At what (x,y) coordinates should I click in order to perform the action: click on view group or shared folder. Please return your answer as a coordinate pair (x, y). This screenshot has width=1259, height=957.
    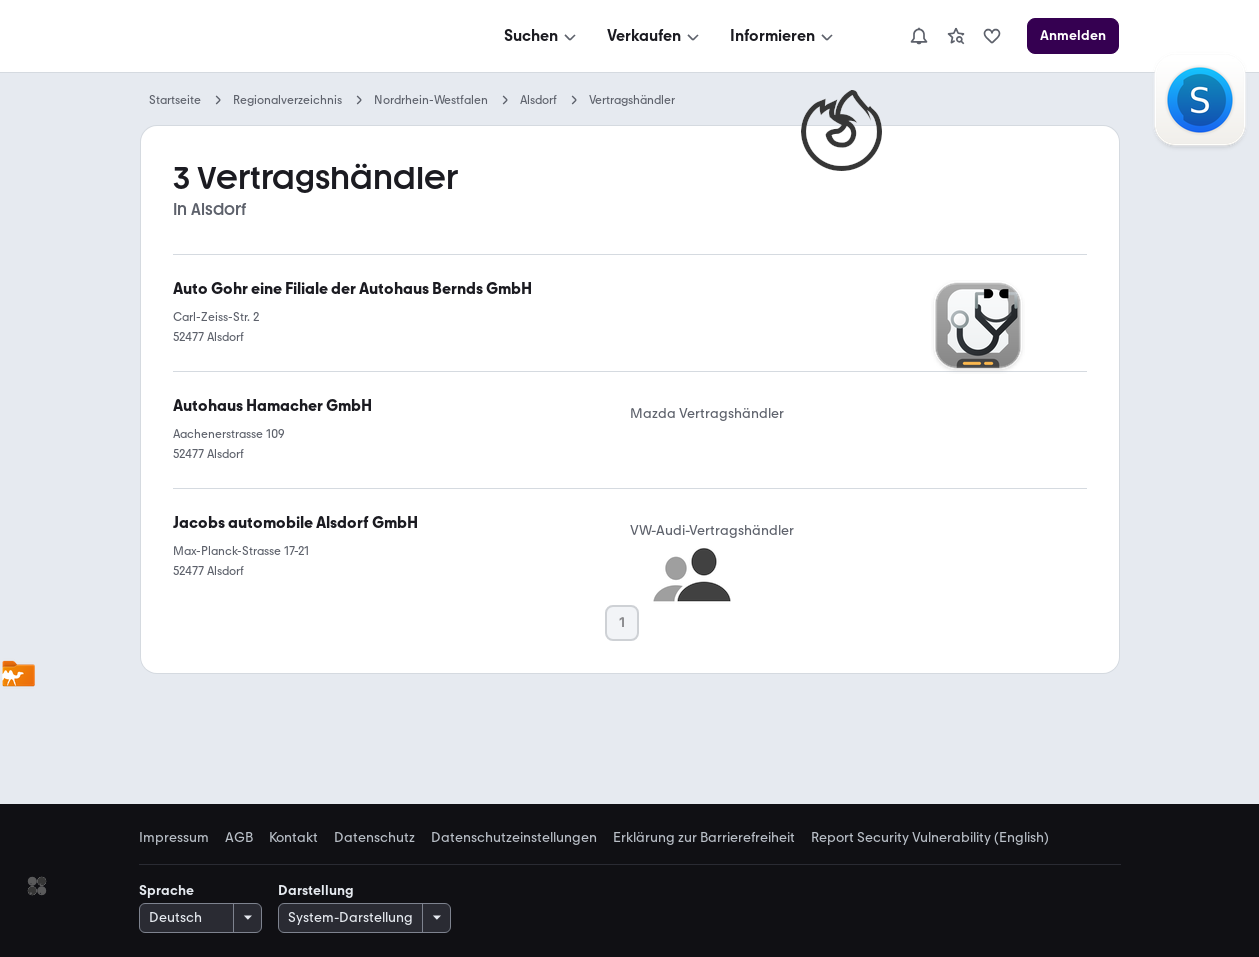
    Looking at the image, I should click on (692, 567).